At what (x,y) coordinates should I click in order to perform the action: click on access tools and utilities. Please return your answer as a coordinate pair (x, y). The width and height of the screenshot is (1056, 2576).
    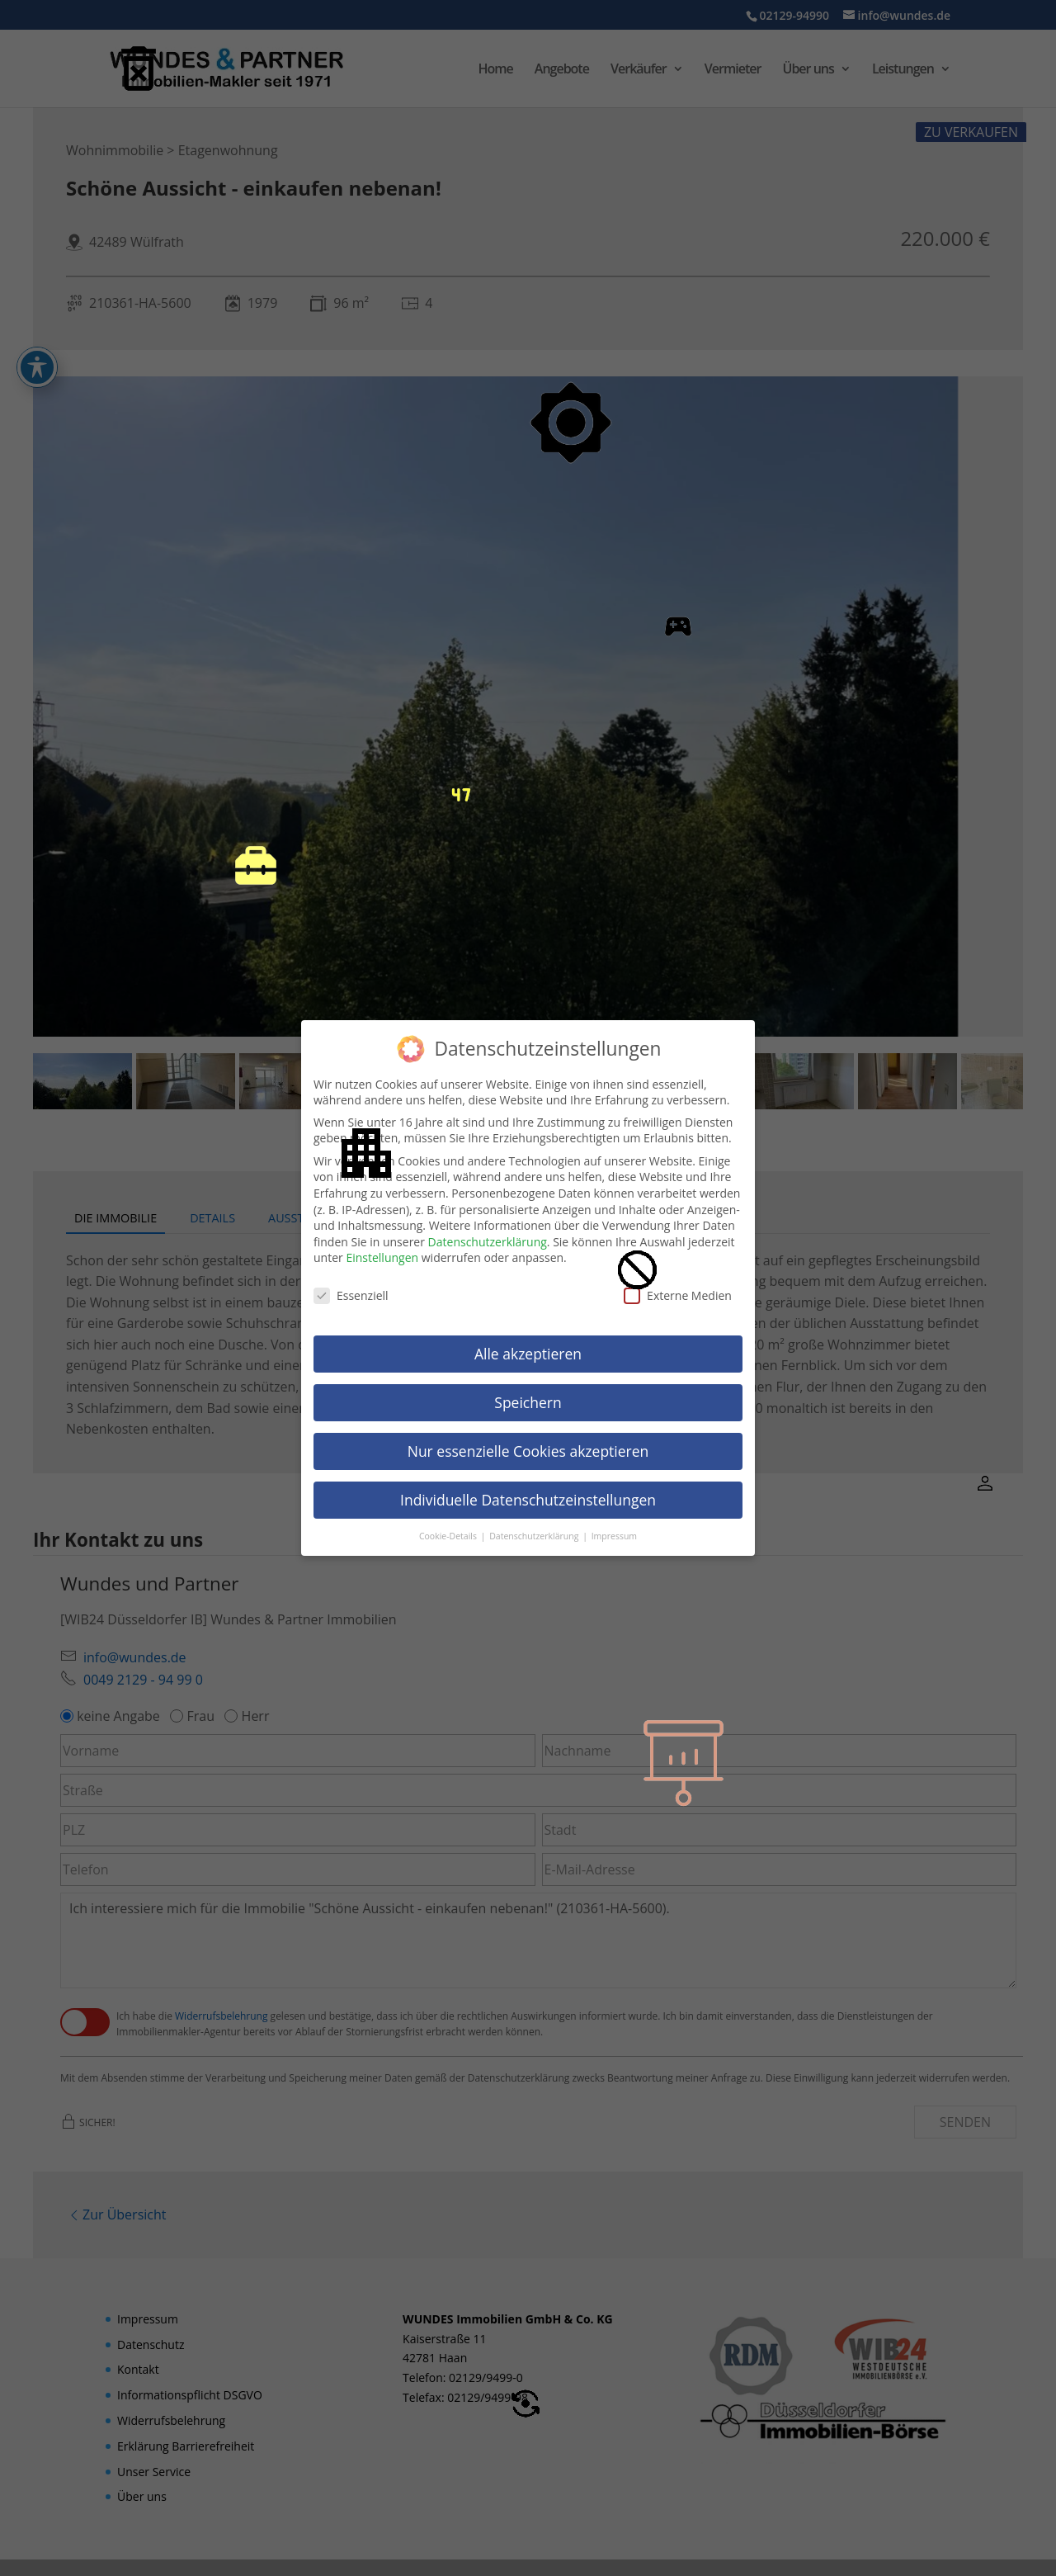
    Looking at the image, I should click on (256, 867).